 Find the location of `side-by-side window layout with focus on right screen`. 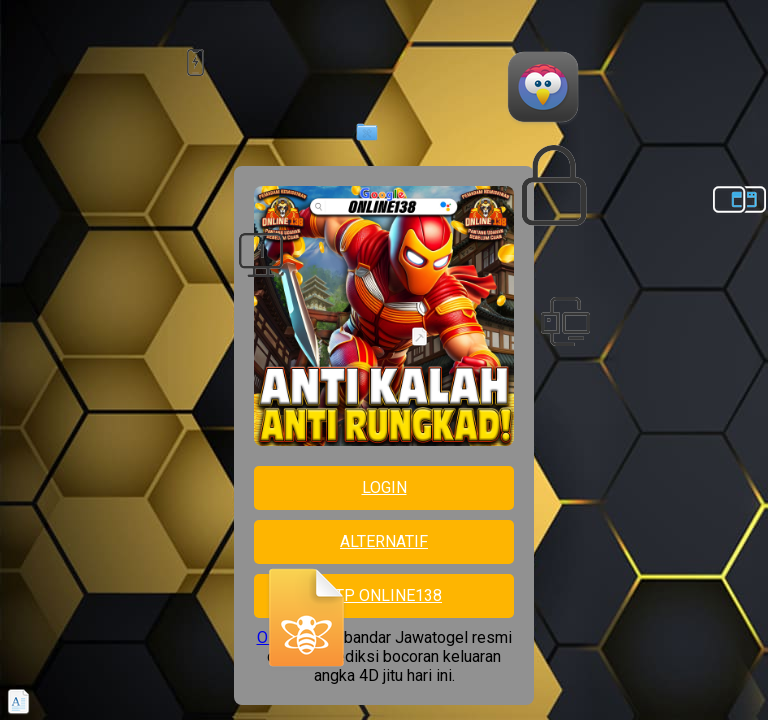

side-by-side window layout with focus on right screen is located at coordinates (739, 199).